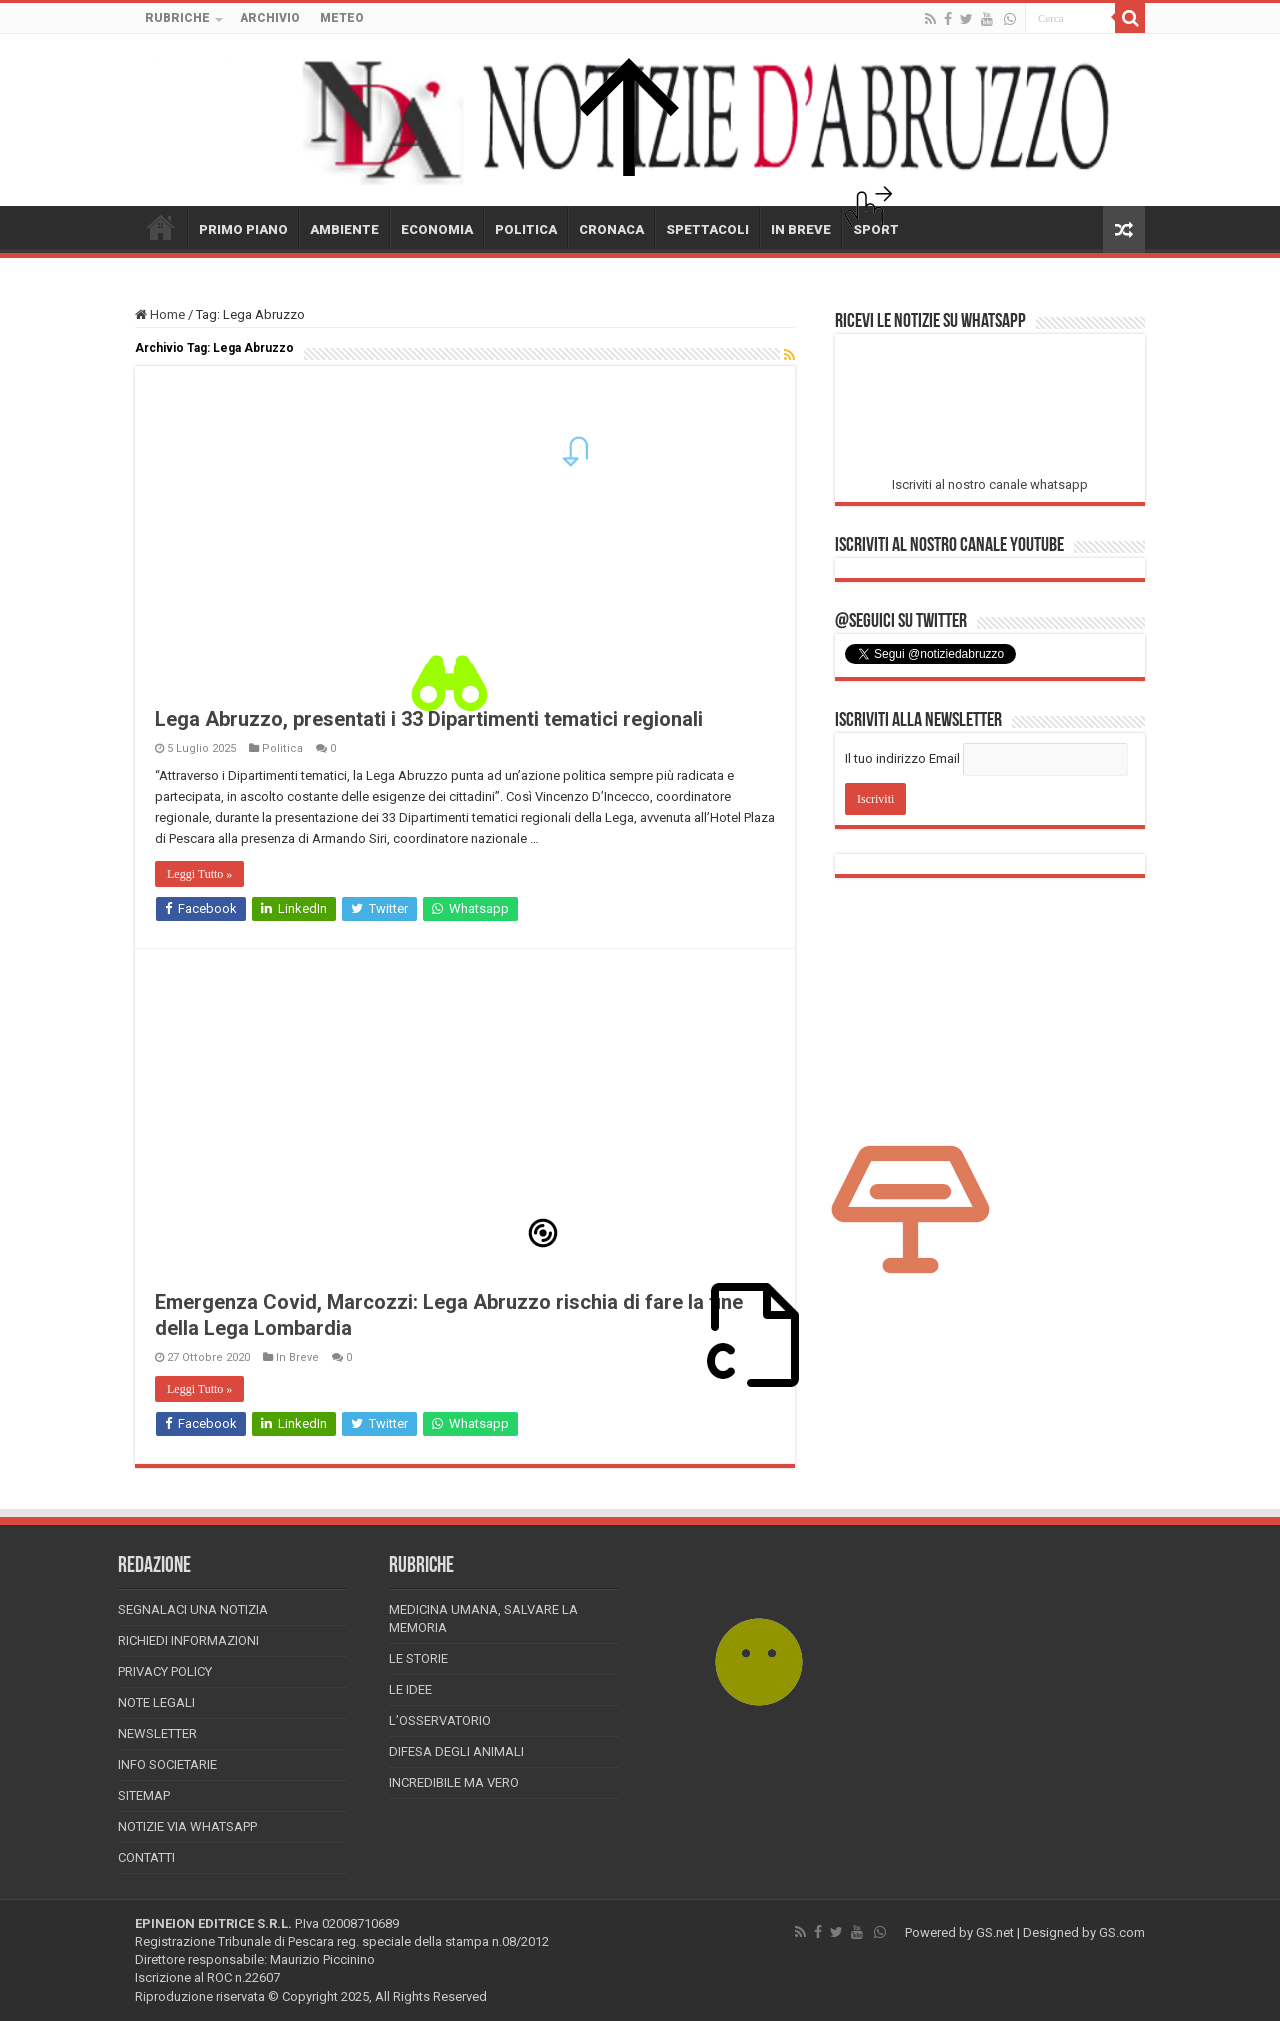 The image size is (1280, 2021). What do you see at coordinates (449, 677) in the screenshot?
I see `search or explore content` at bounding box center [449, 677].